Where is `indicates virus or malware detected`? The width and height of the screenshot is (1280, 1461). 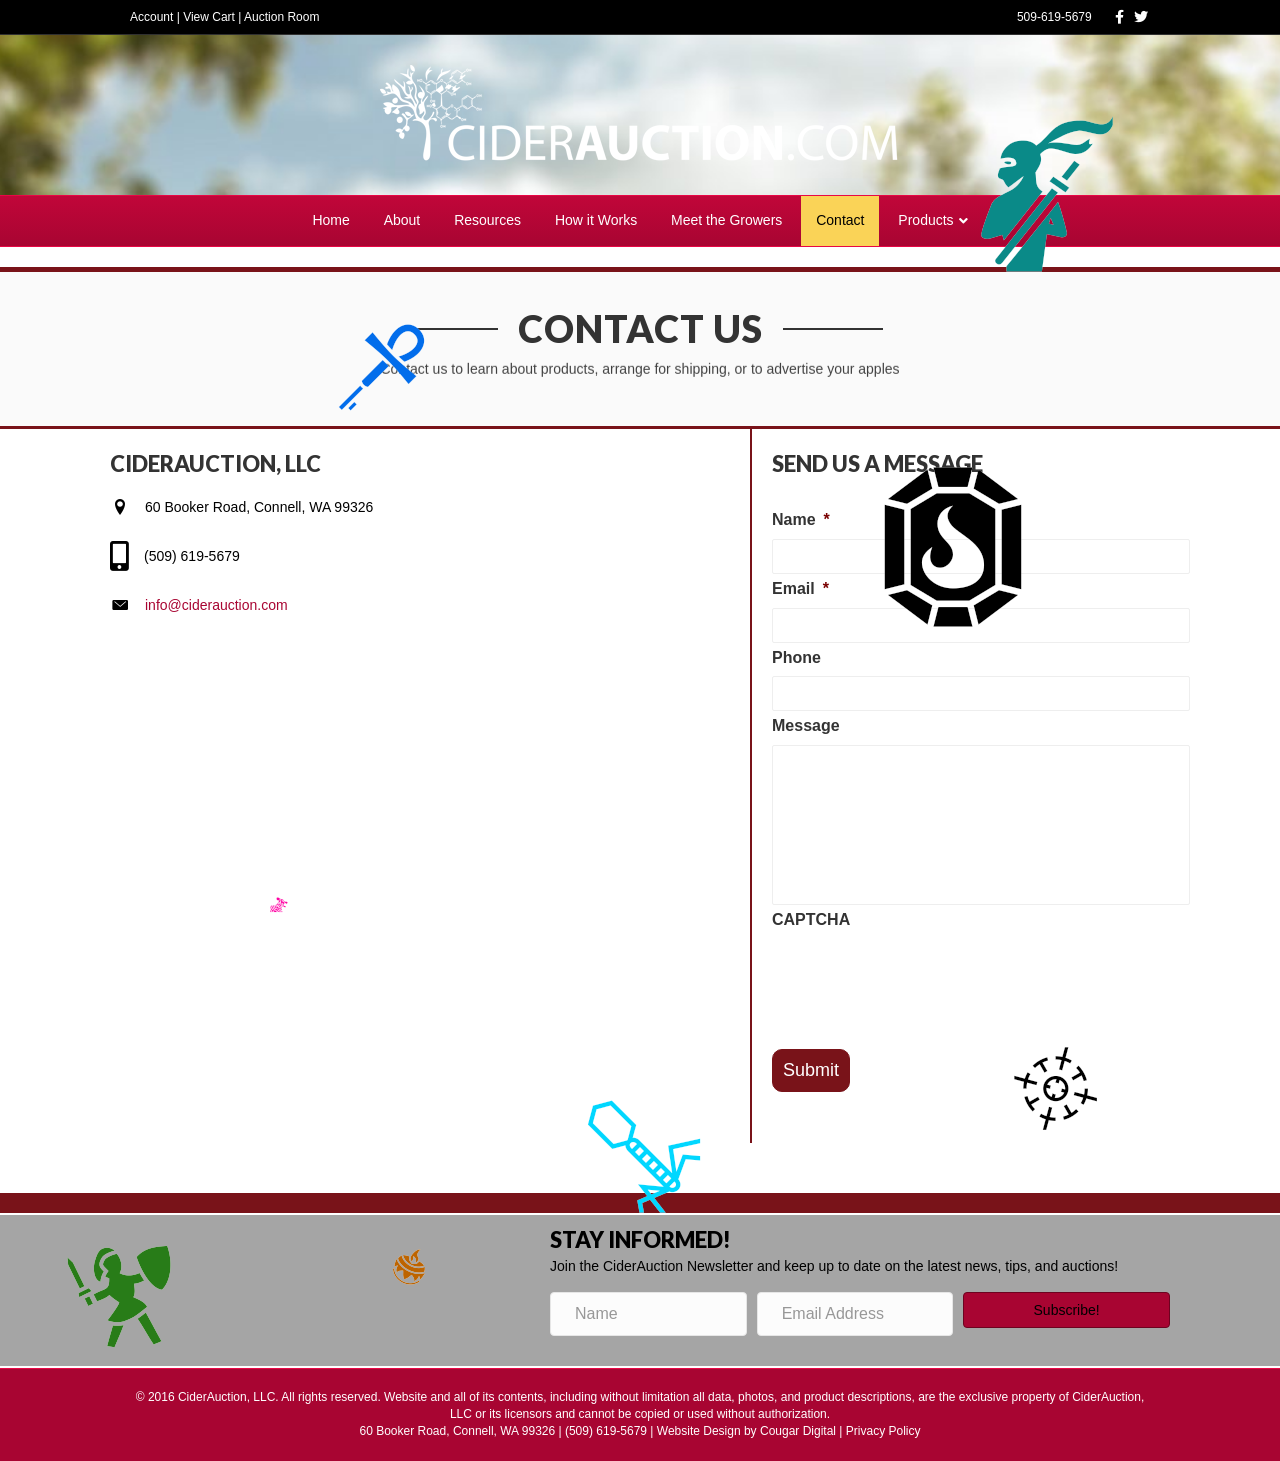
indicates virus or malware detected is located at coordinates (643, 1156).